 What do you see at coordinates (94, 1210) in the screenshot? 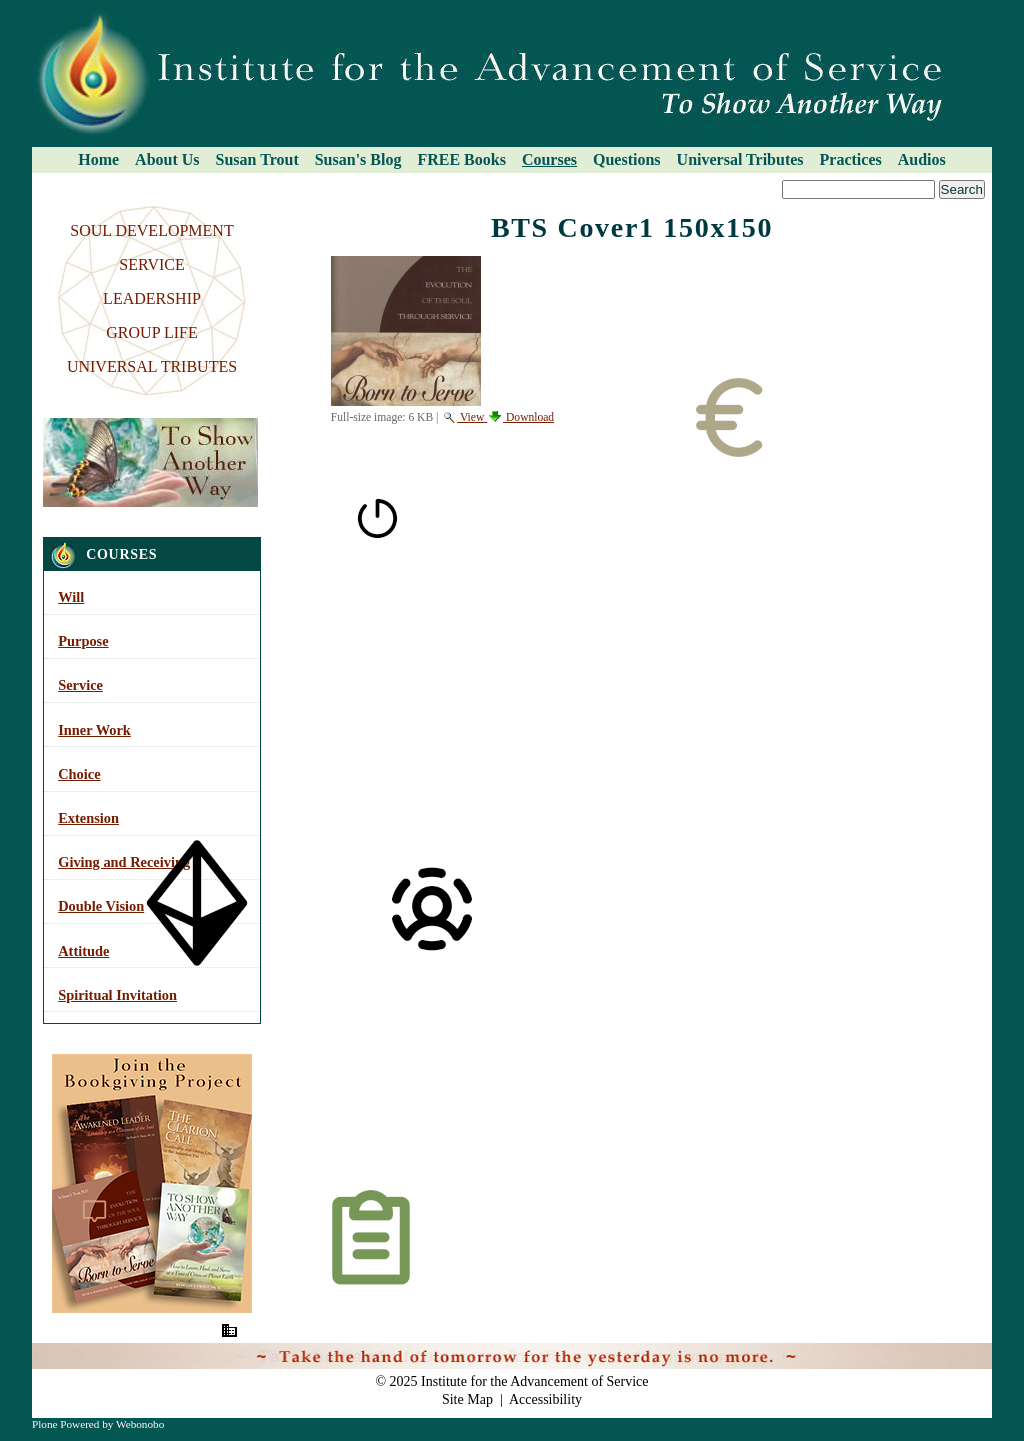
I see `open chat or messaging` at bounding box center [94, 1210].